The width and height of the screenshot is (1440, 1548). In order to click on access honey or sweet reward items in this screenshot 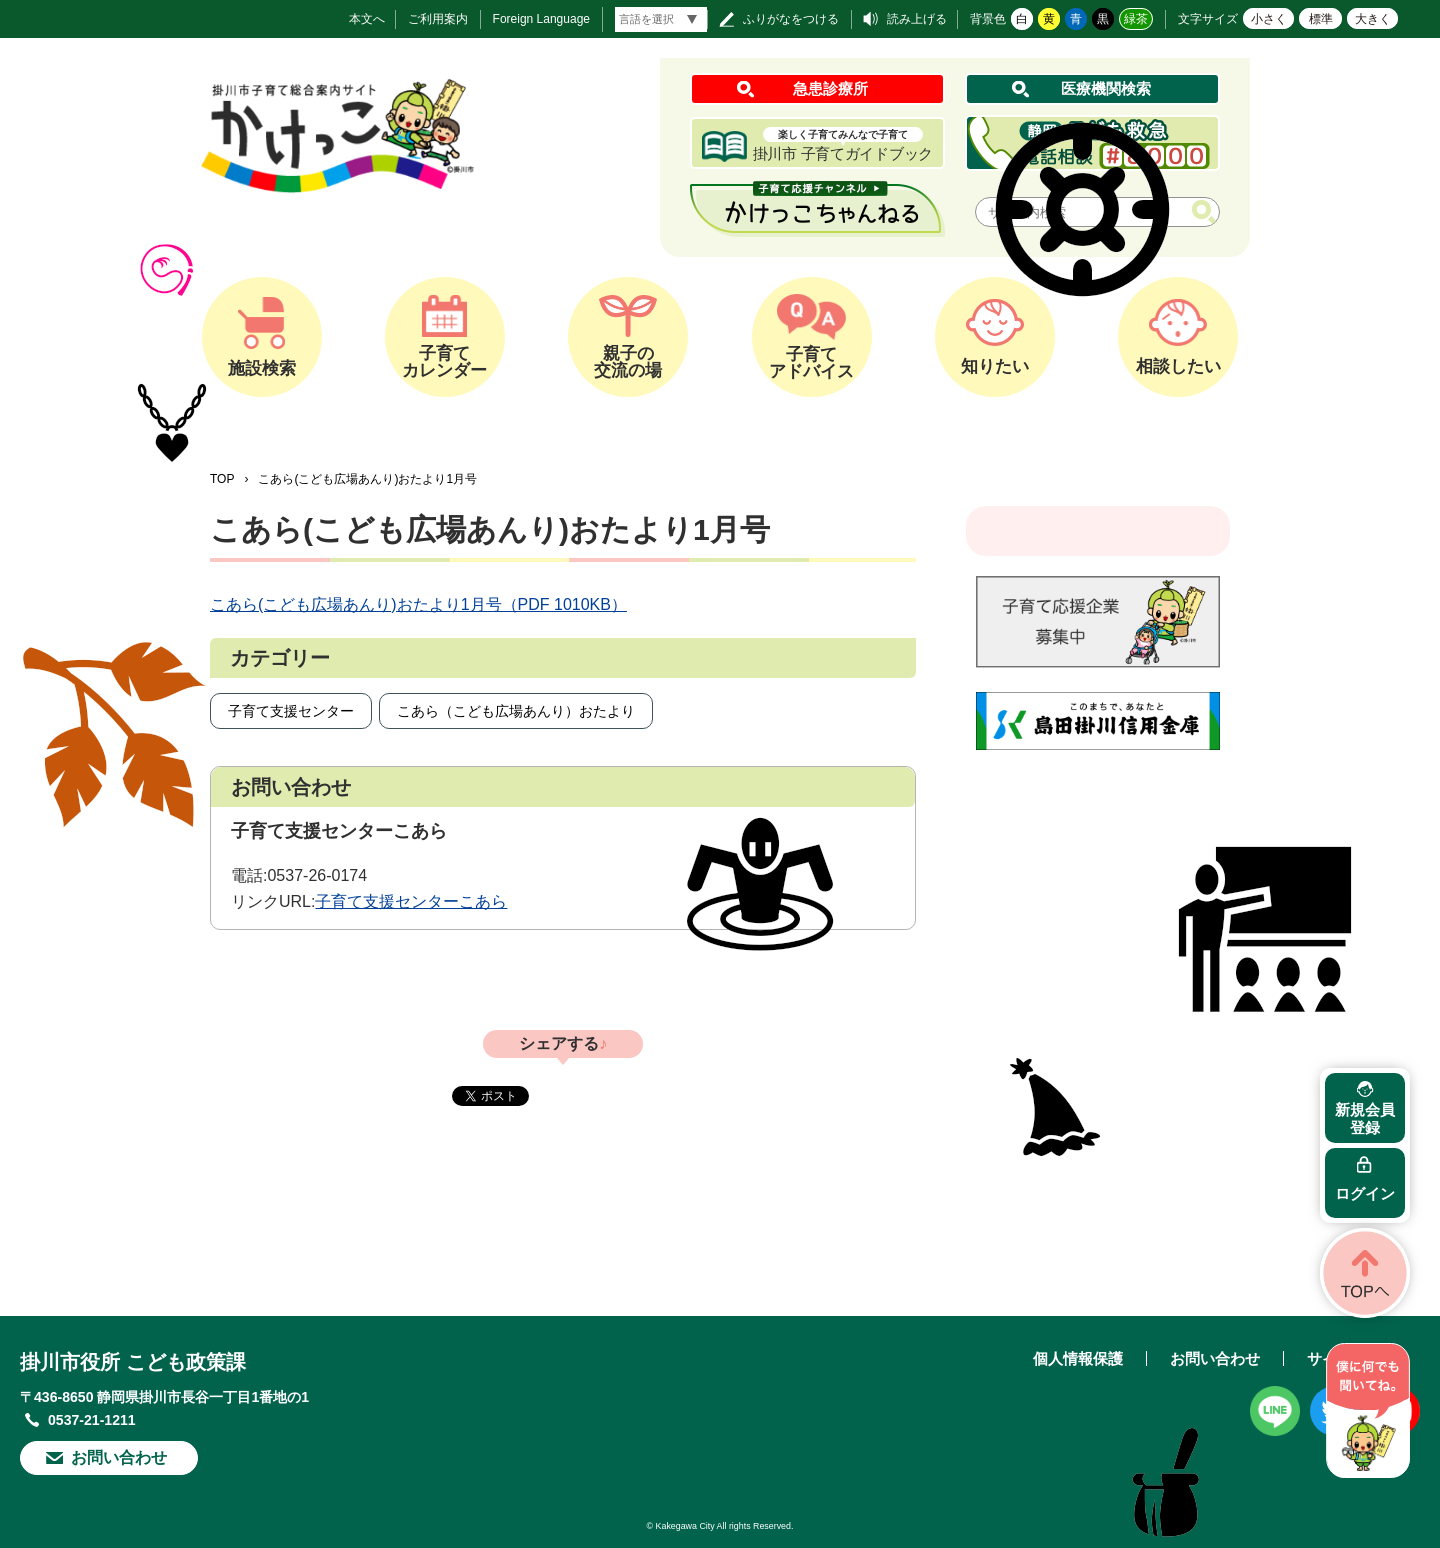, I will do `click(1167, 1482)`.